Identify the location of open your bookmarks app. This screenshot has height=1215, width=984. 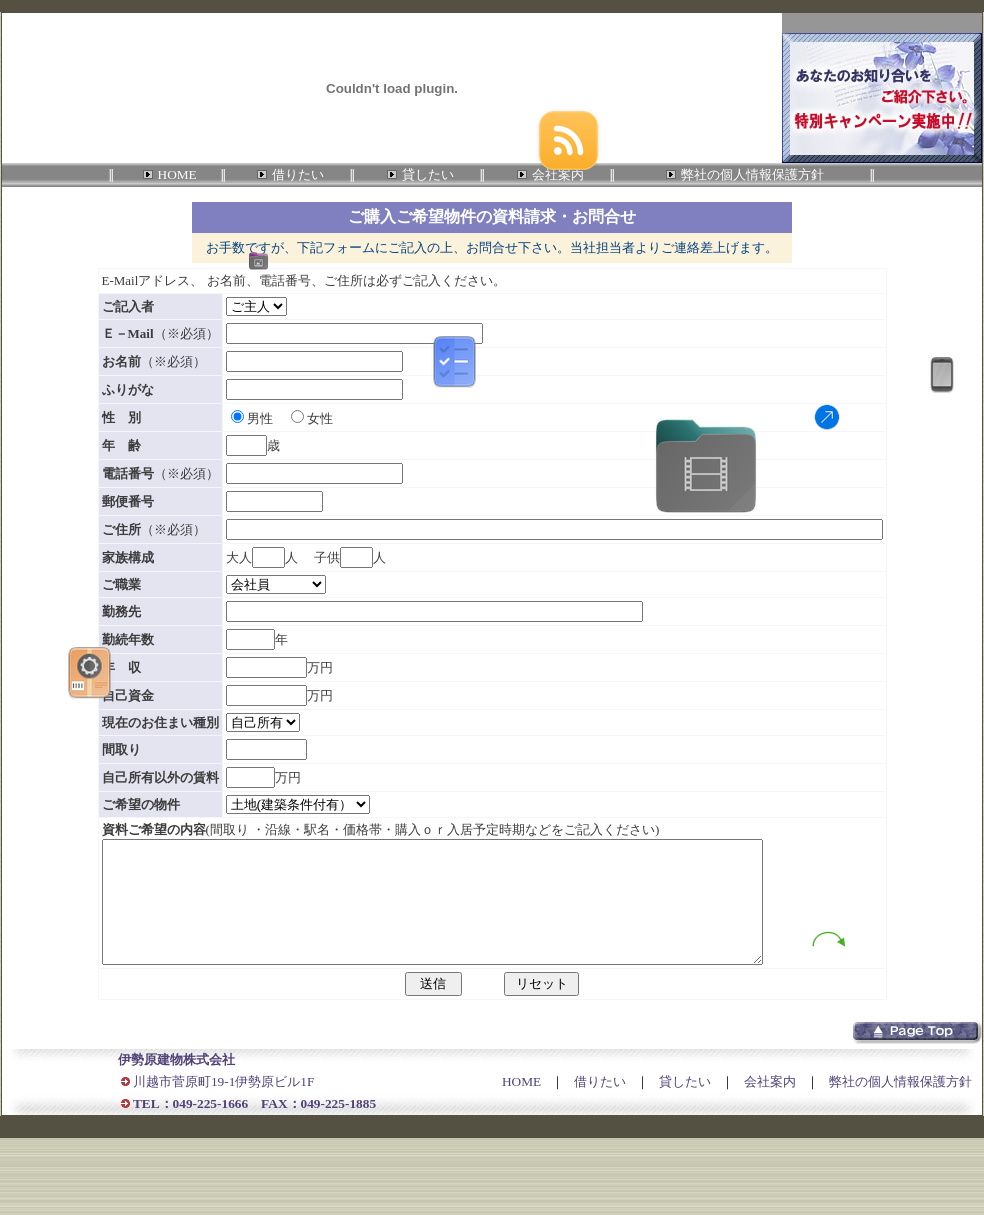
(454, 361).